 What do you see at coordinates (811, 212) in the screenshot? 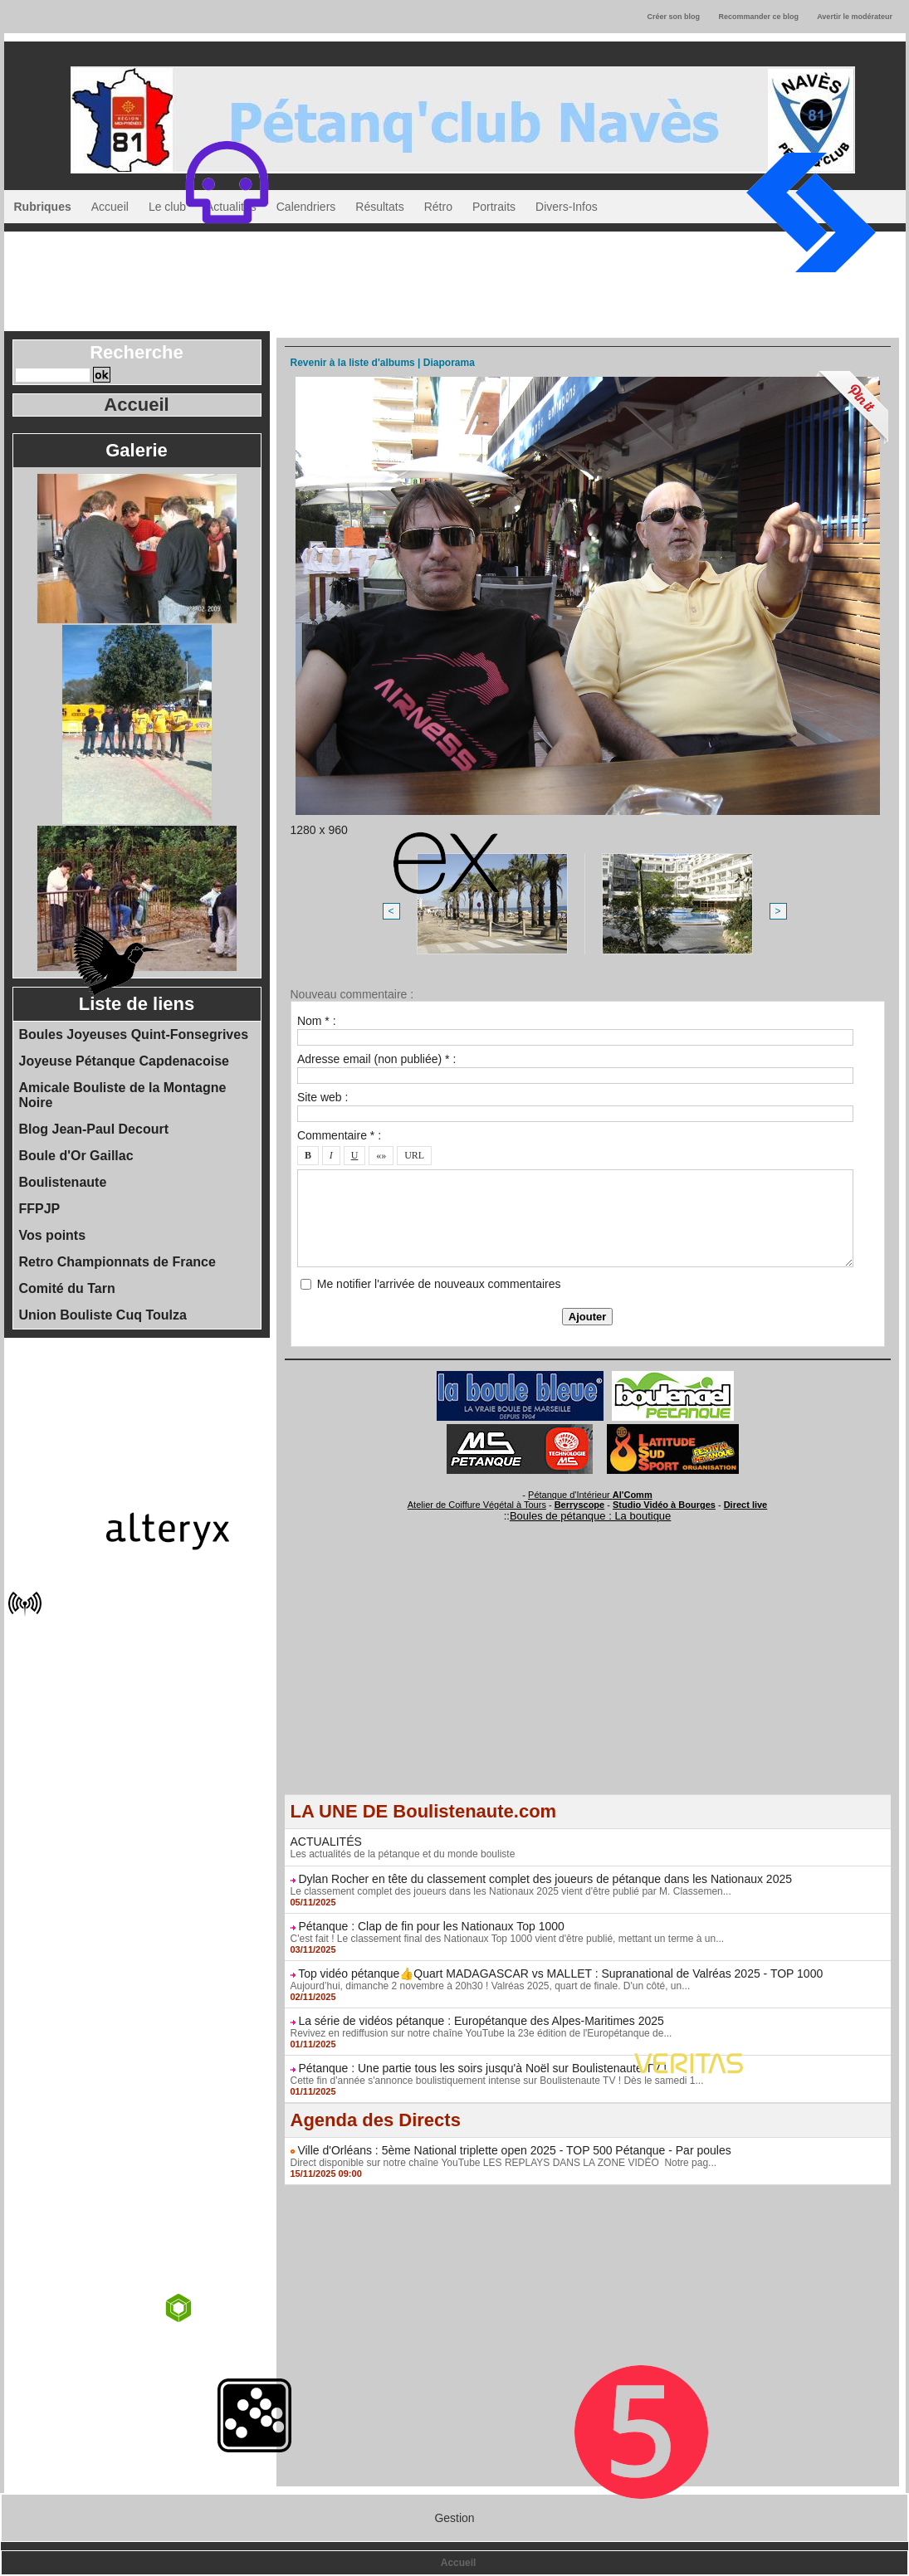
I see `visit the CSS Design Awards website` at bounding box center [811, 212].